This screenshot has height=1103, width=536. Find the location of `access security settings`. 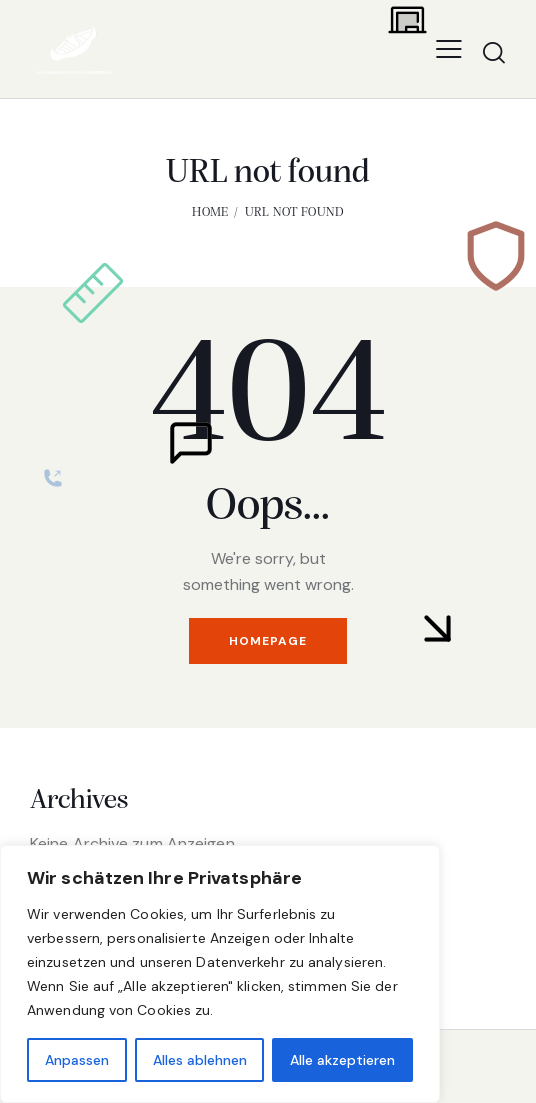

access security settings is located at coordinates (496, 256).